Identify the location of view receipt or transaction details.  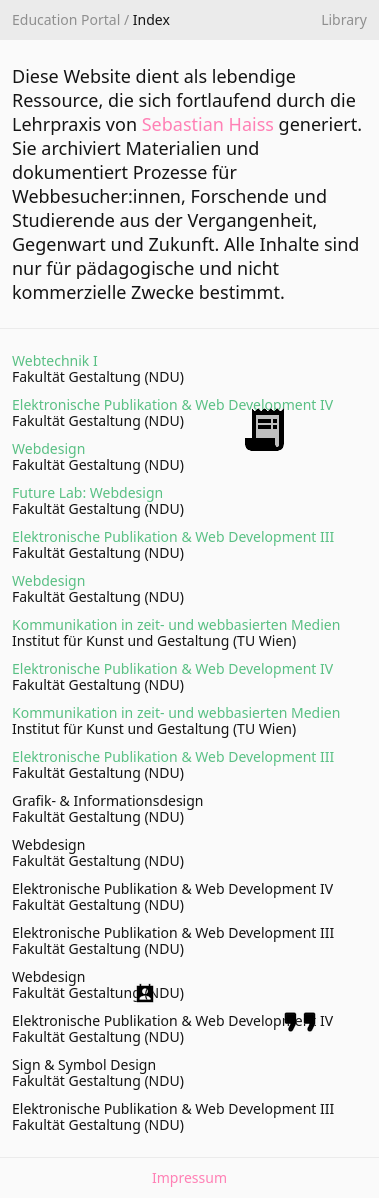
(264, 429).